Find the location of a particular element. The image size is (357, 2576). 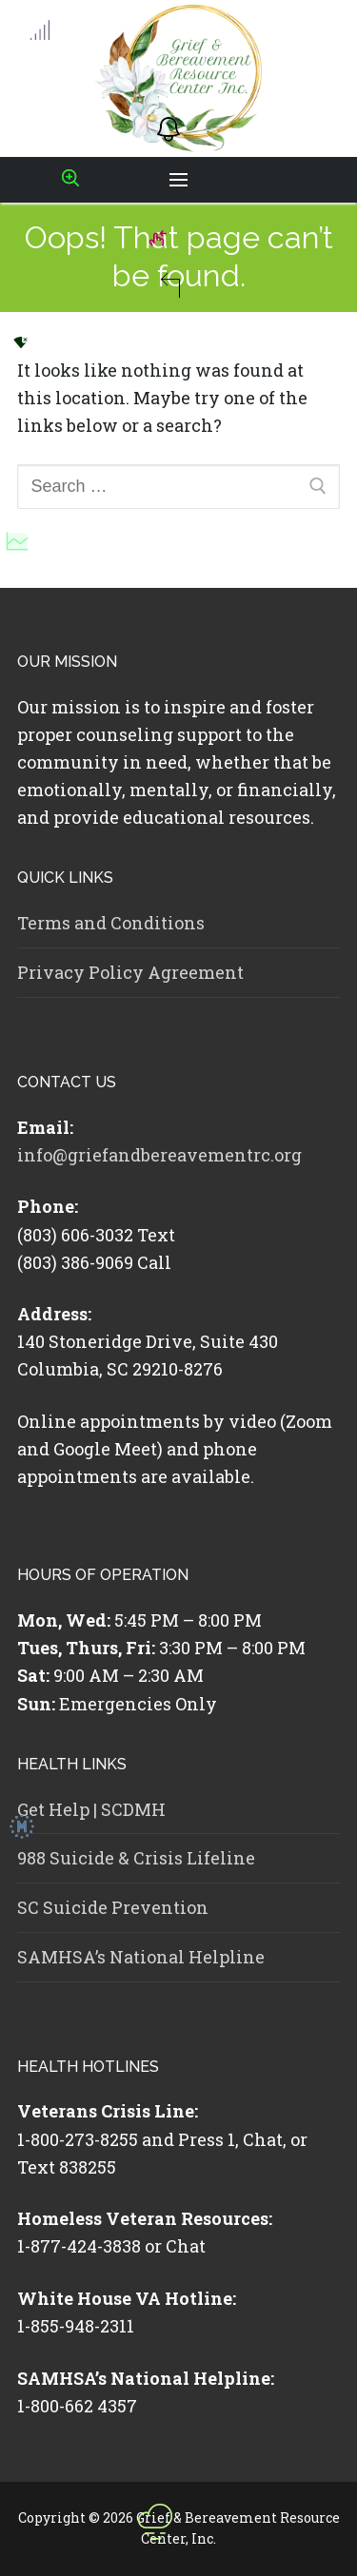

view analytics or performance data is located at coordinates (17, 541).